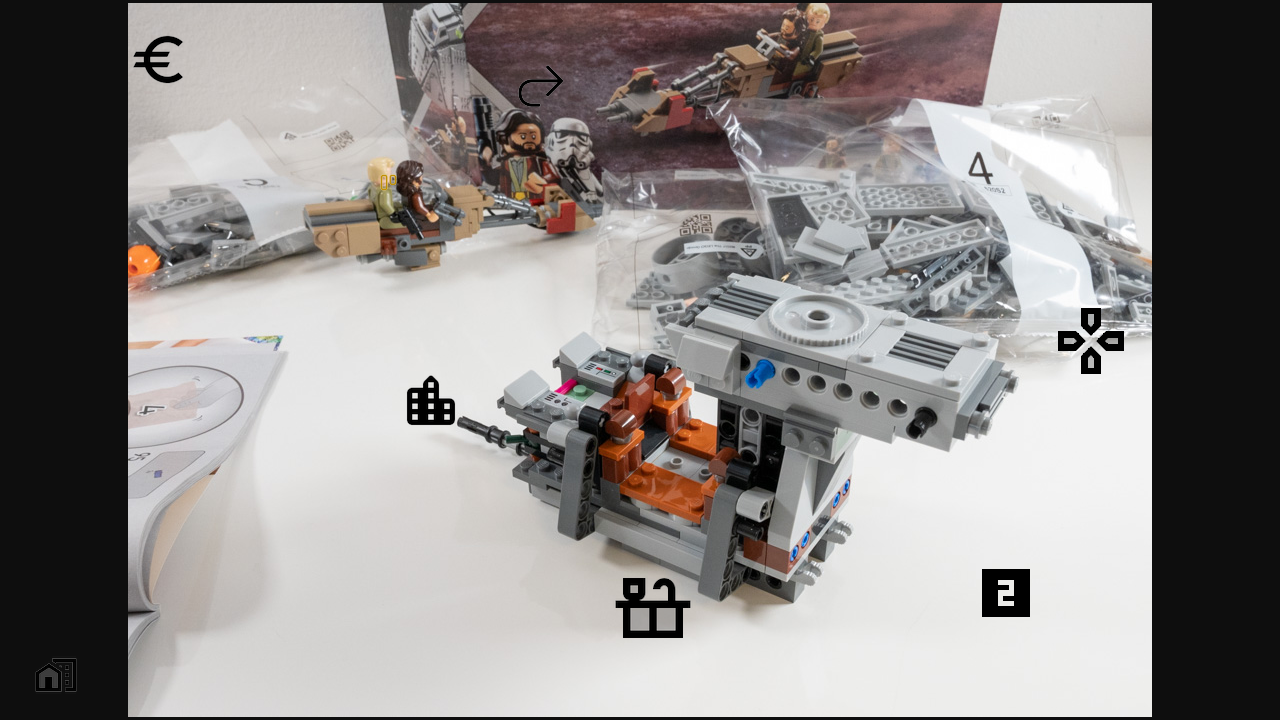 The height and width of the screenshot is (720, 1280). Describe the element at coordinates (388, 182) in the screenshot. I see `switch to card view layout` at that location.